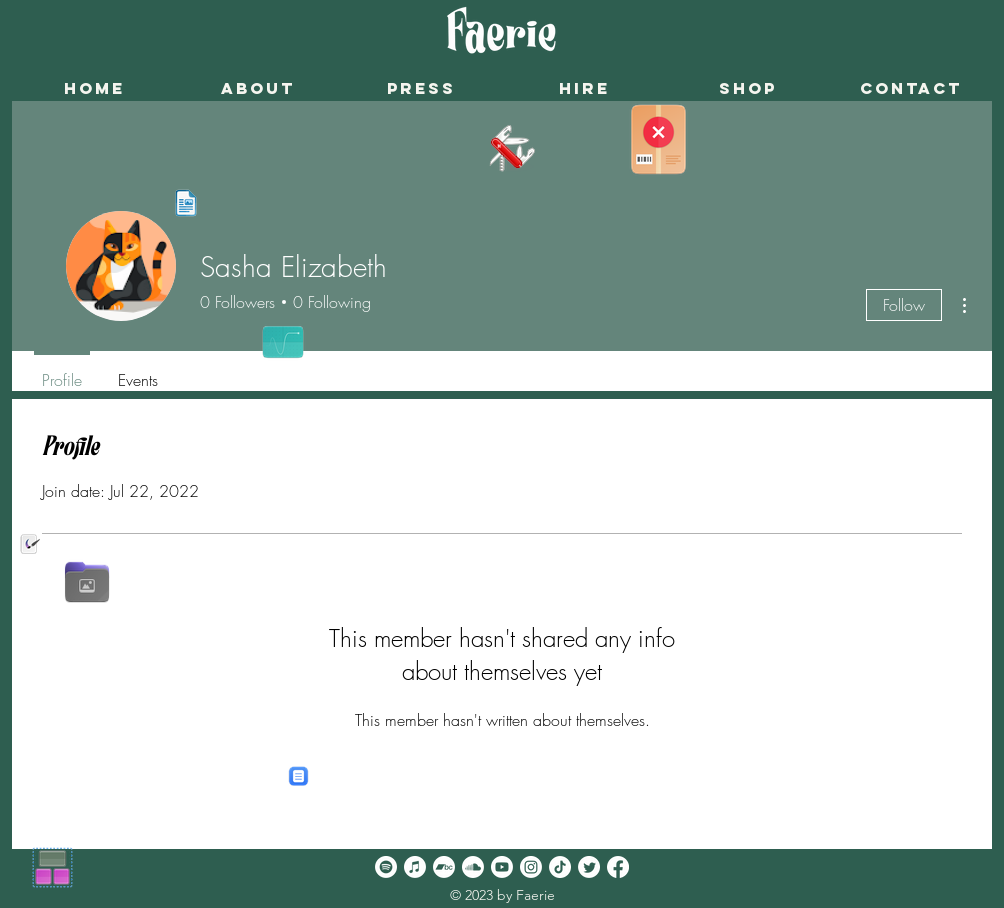 The height and width of the screenshot is (908, 1004). What do you see at coordinates (658, 139) in the screenshot?
I see `indicates a package scheduled for removal` at bounding box center [658, 139].